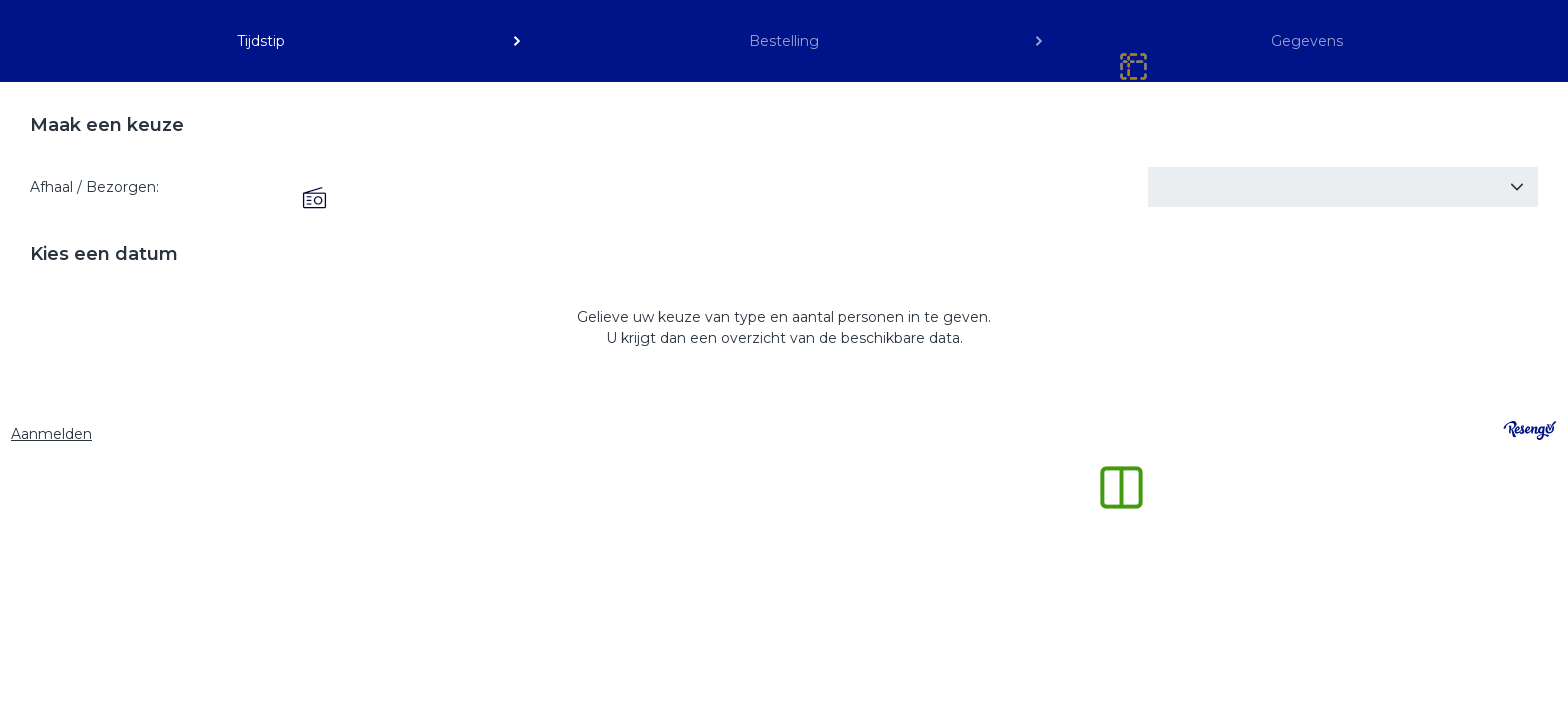  I want to click on create a new project from a template, so click(1133, 66).